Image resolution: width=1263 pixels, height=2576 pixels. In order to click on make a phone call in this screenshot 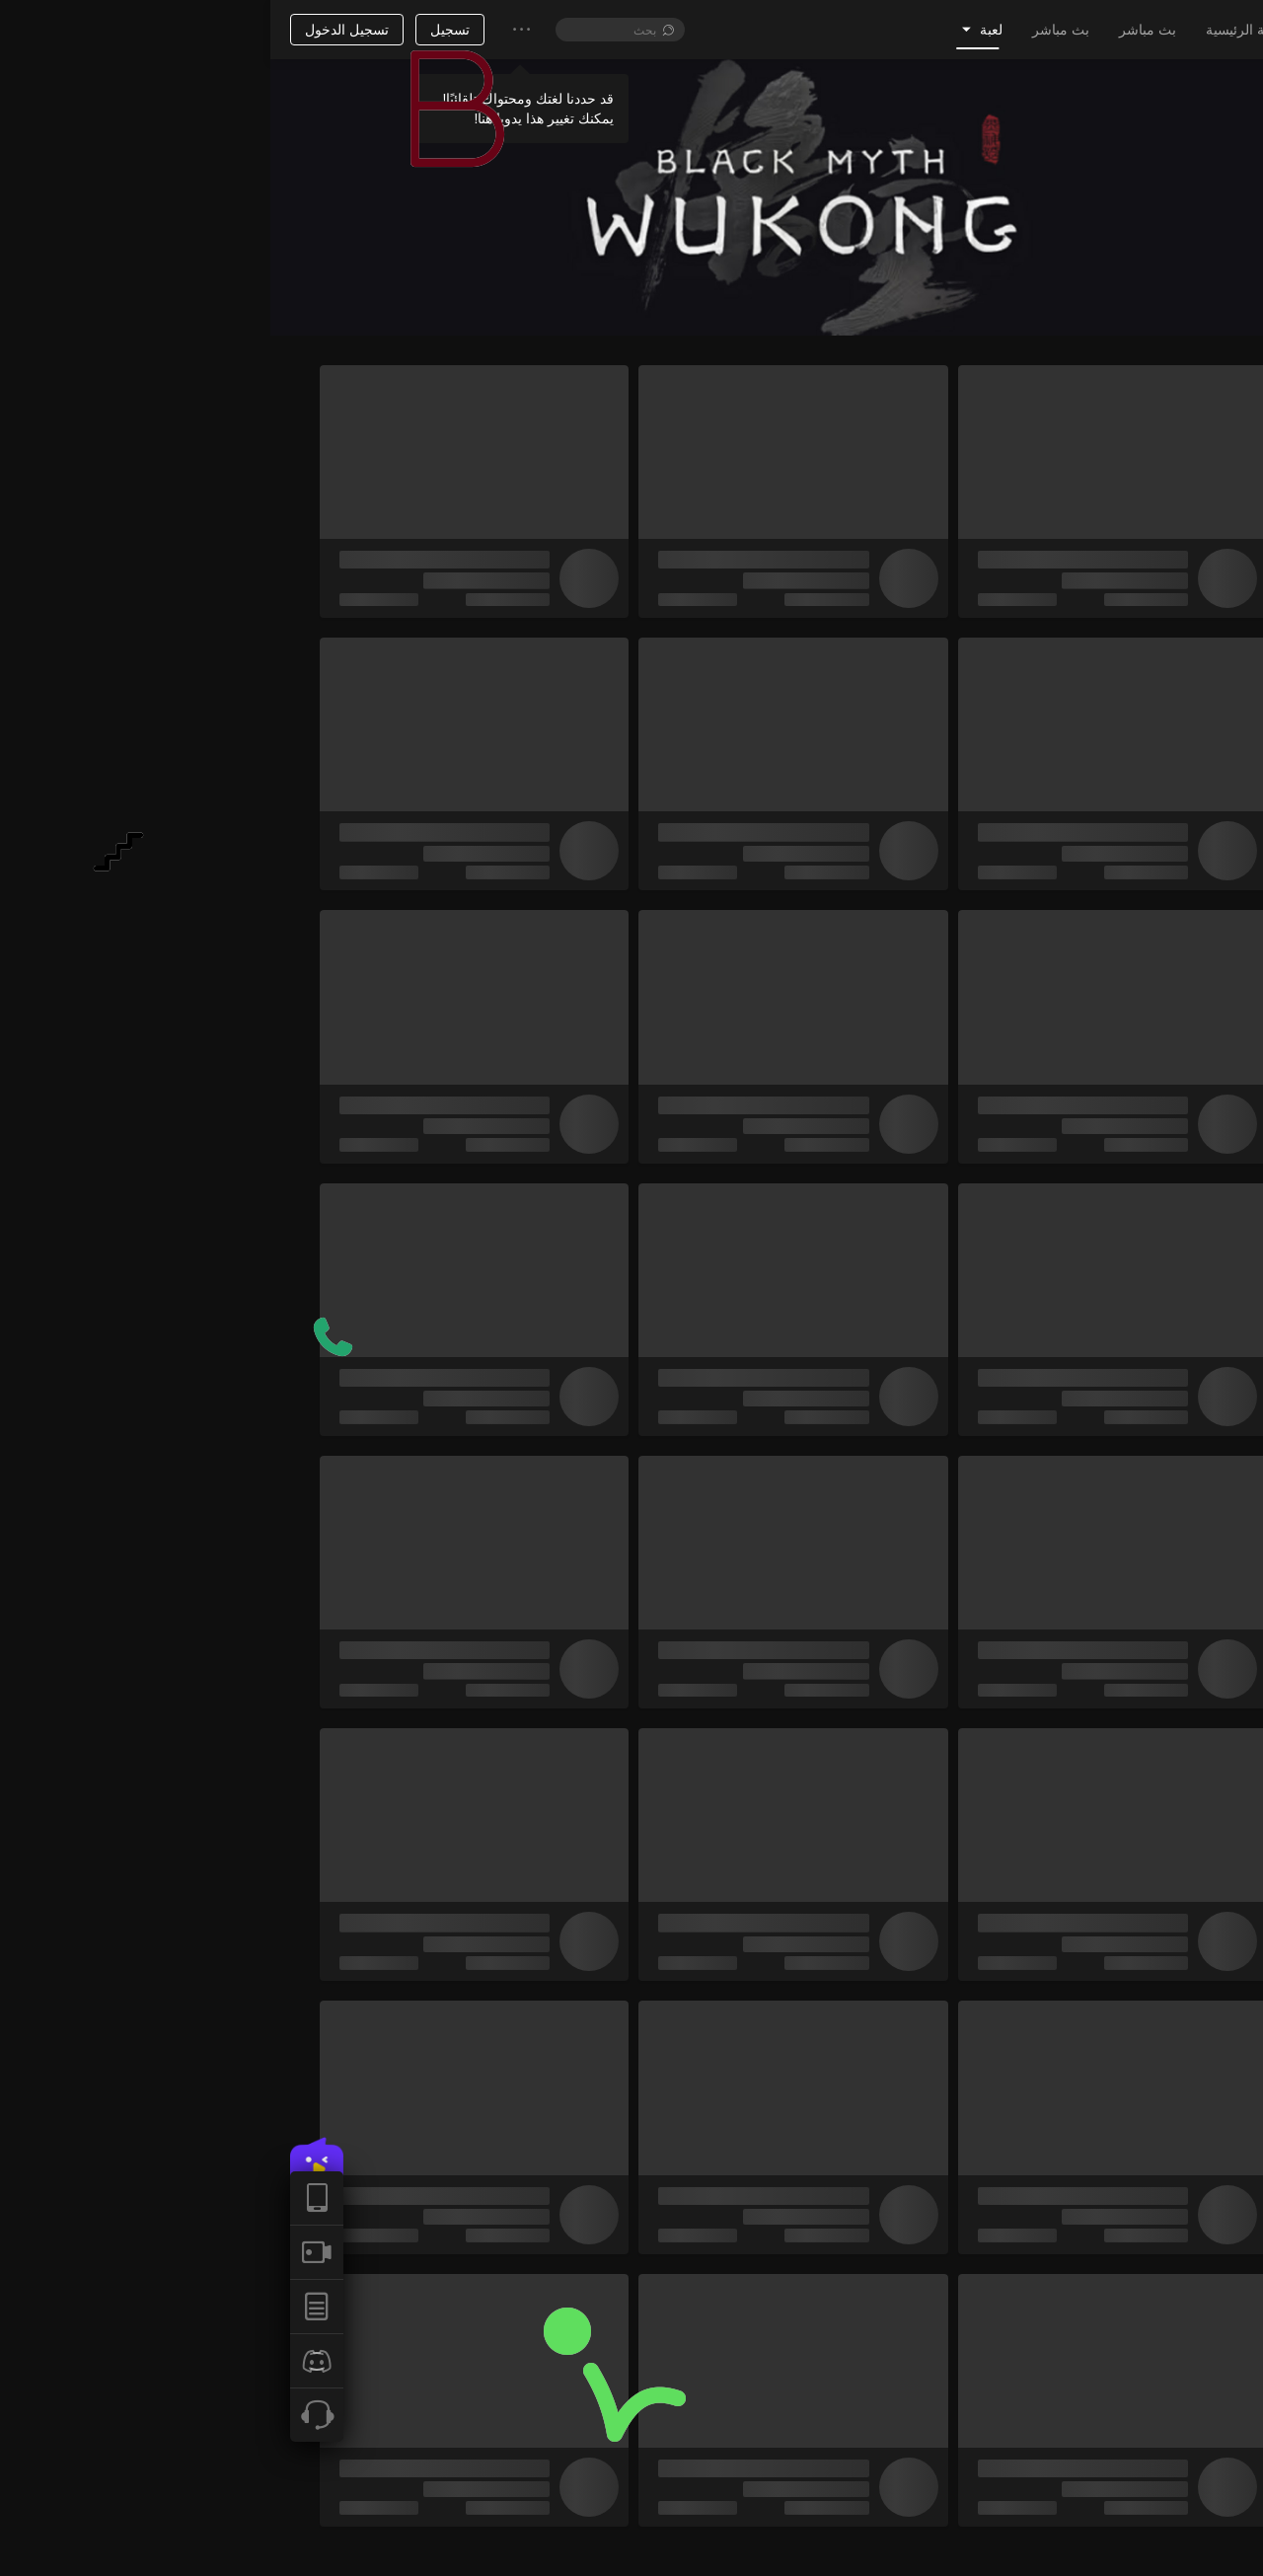, I will do `click(333, 1336)`.